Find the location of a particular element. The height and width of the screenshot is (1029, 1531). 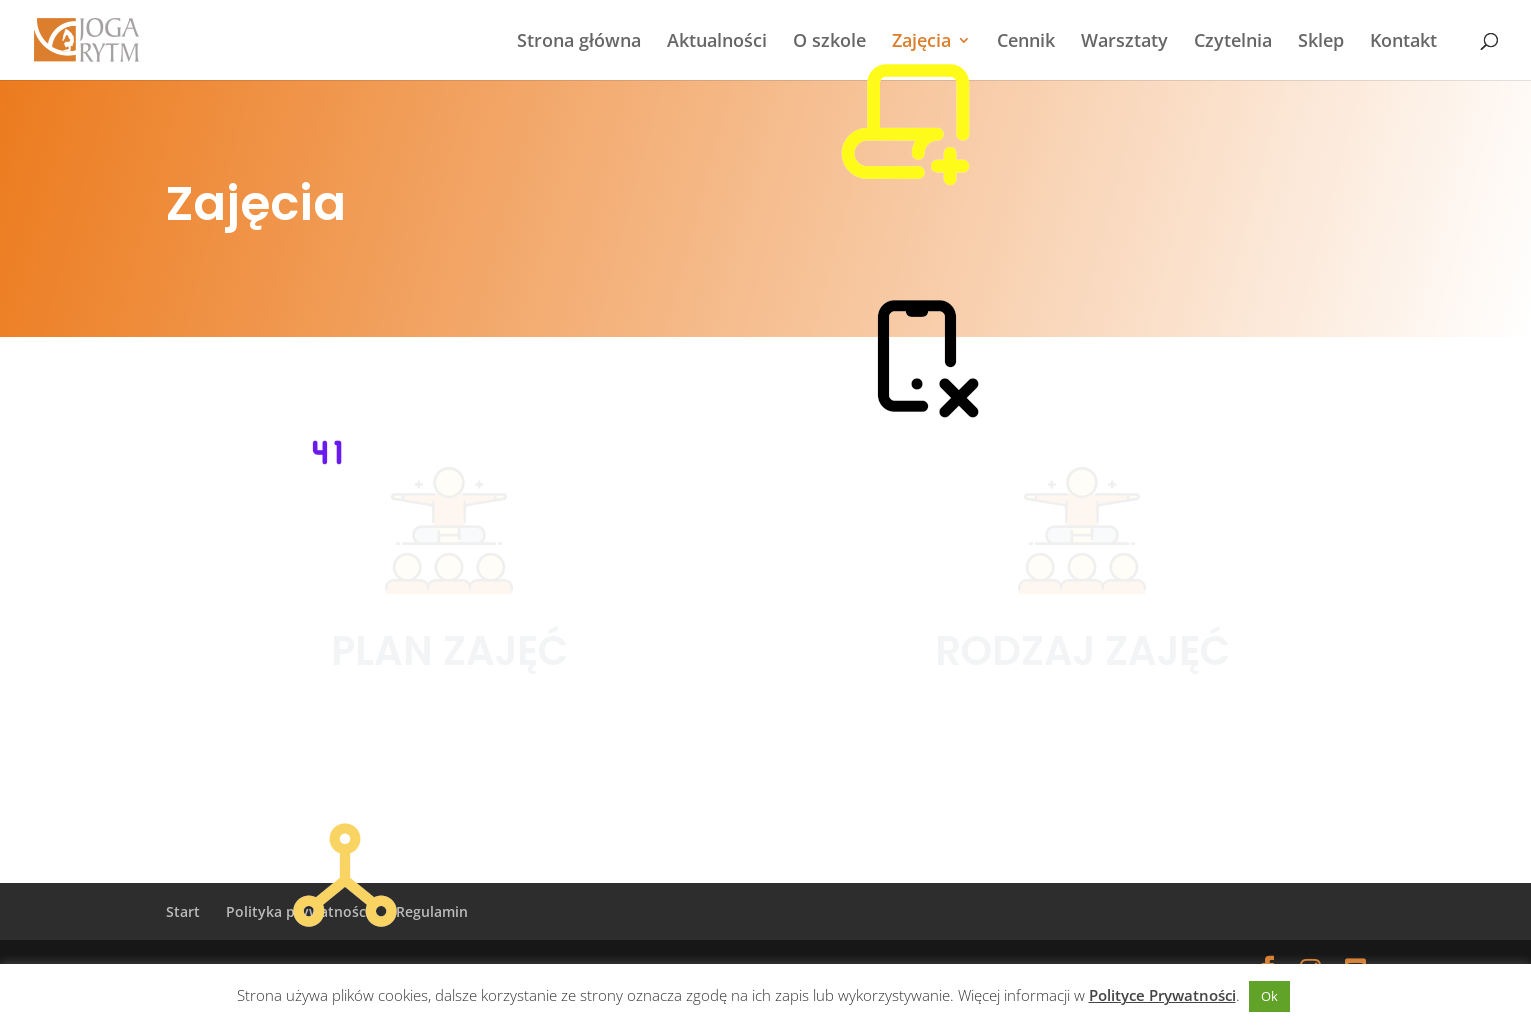

disconnect mobile device is located at coordinates (917, 356).